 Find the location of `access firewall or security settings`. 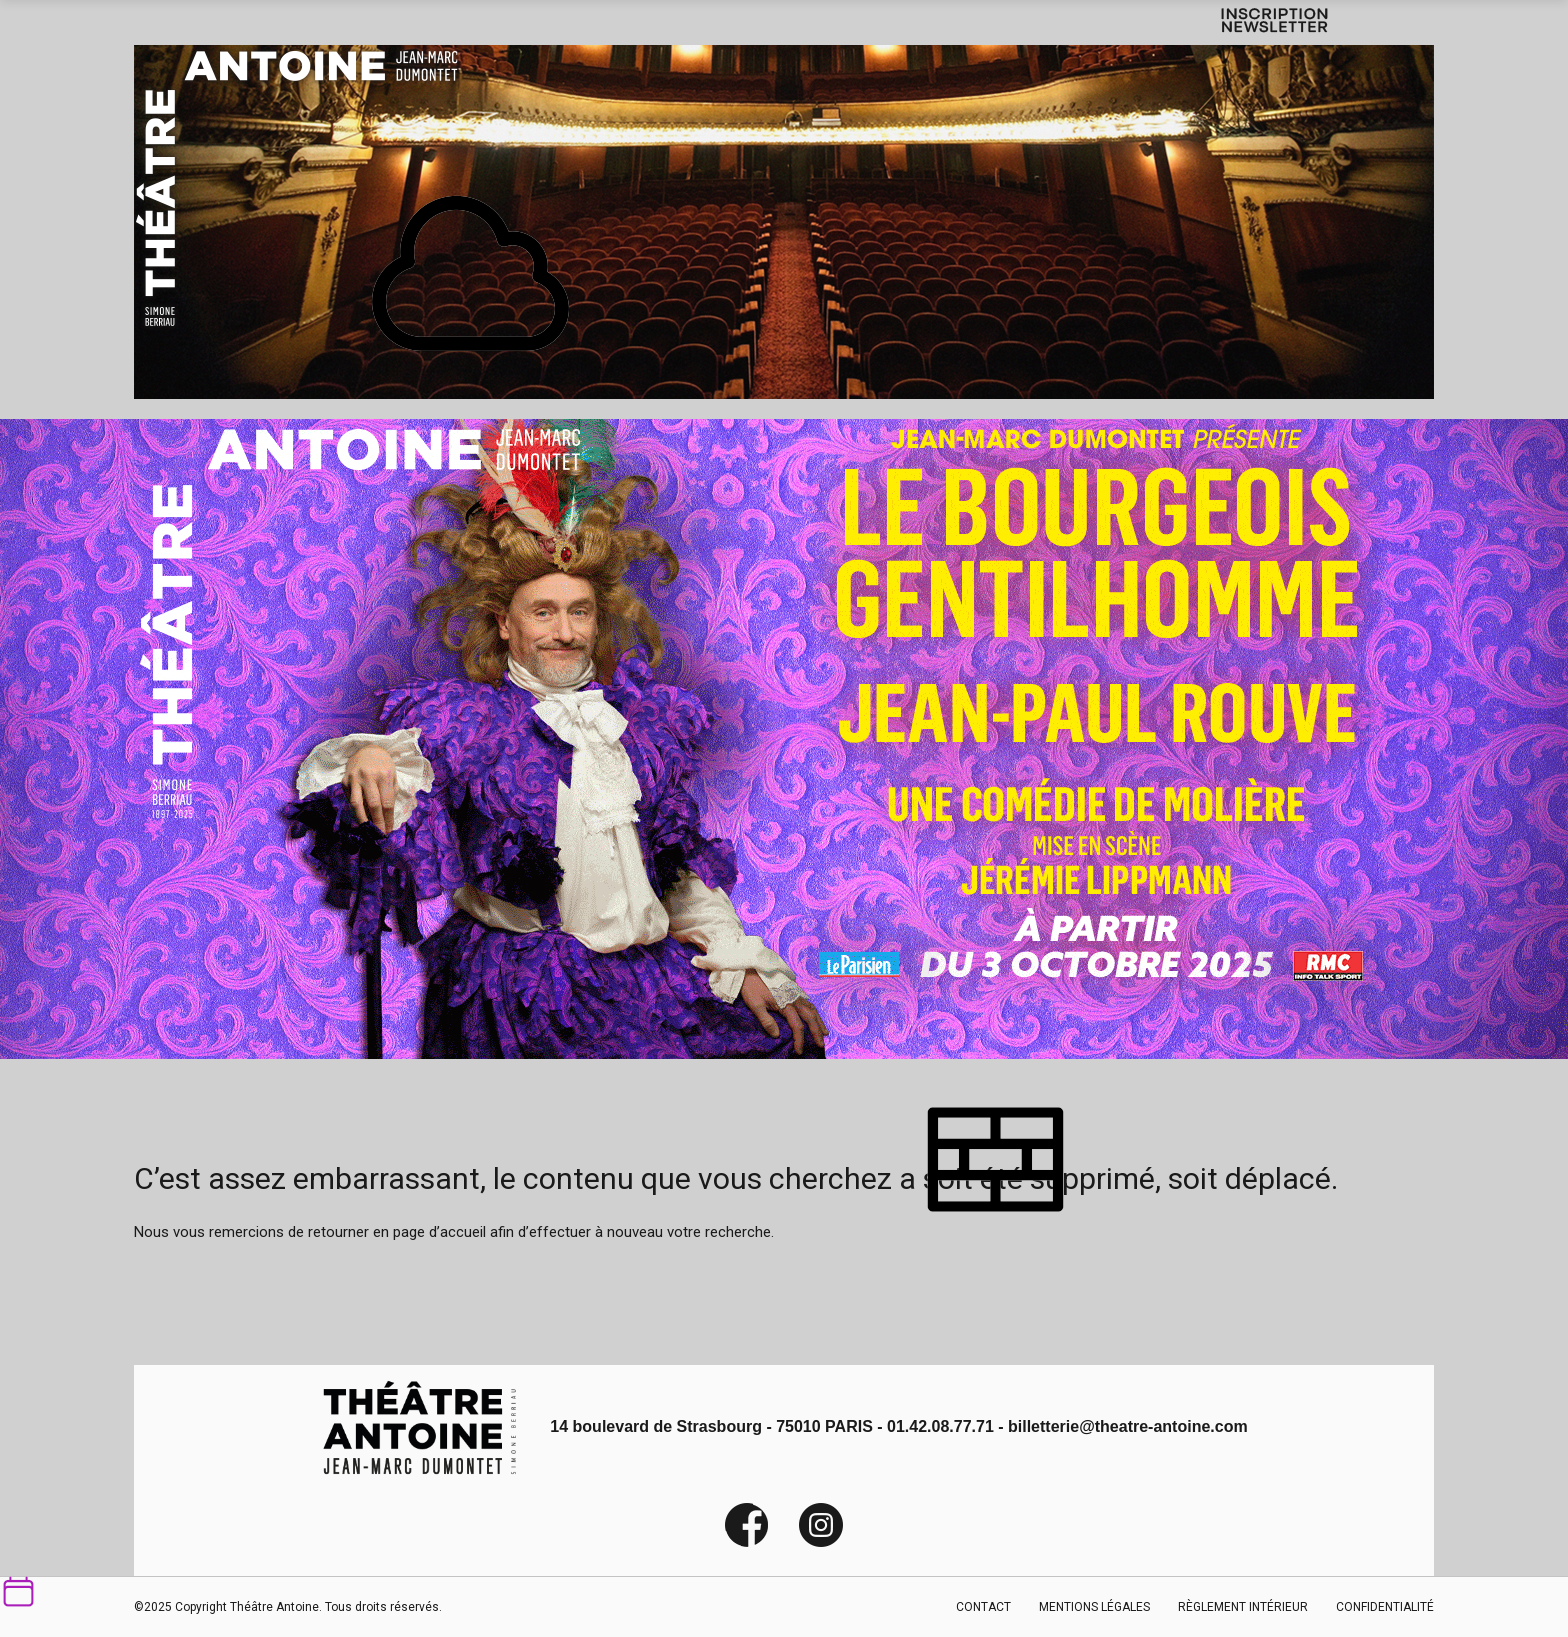

access firewall or security settings is located at coordinates (995, 1159).